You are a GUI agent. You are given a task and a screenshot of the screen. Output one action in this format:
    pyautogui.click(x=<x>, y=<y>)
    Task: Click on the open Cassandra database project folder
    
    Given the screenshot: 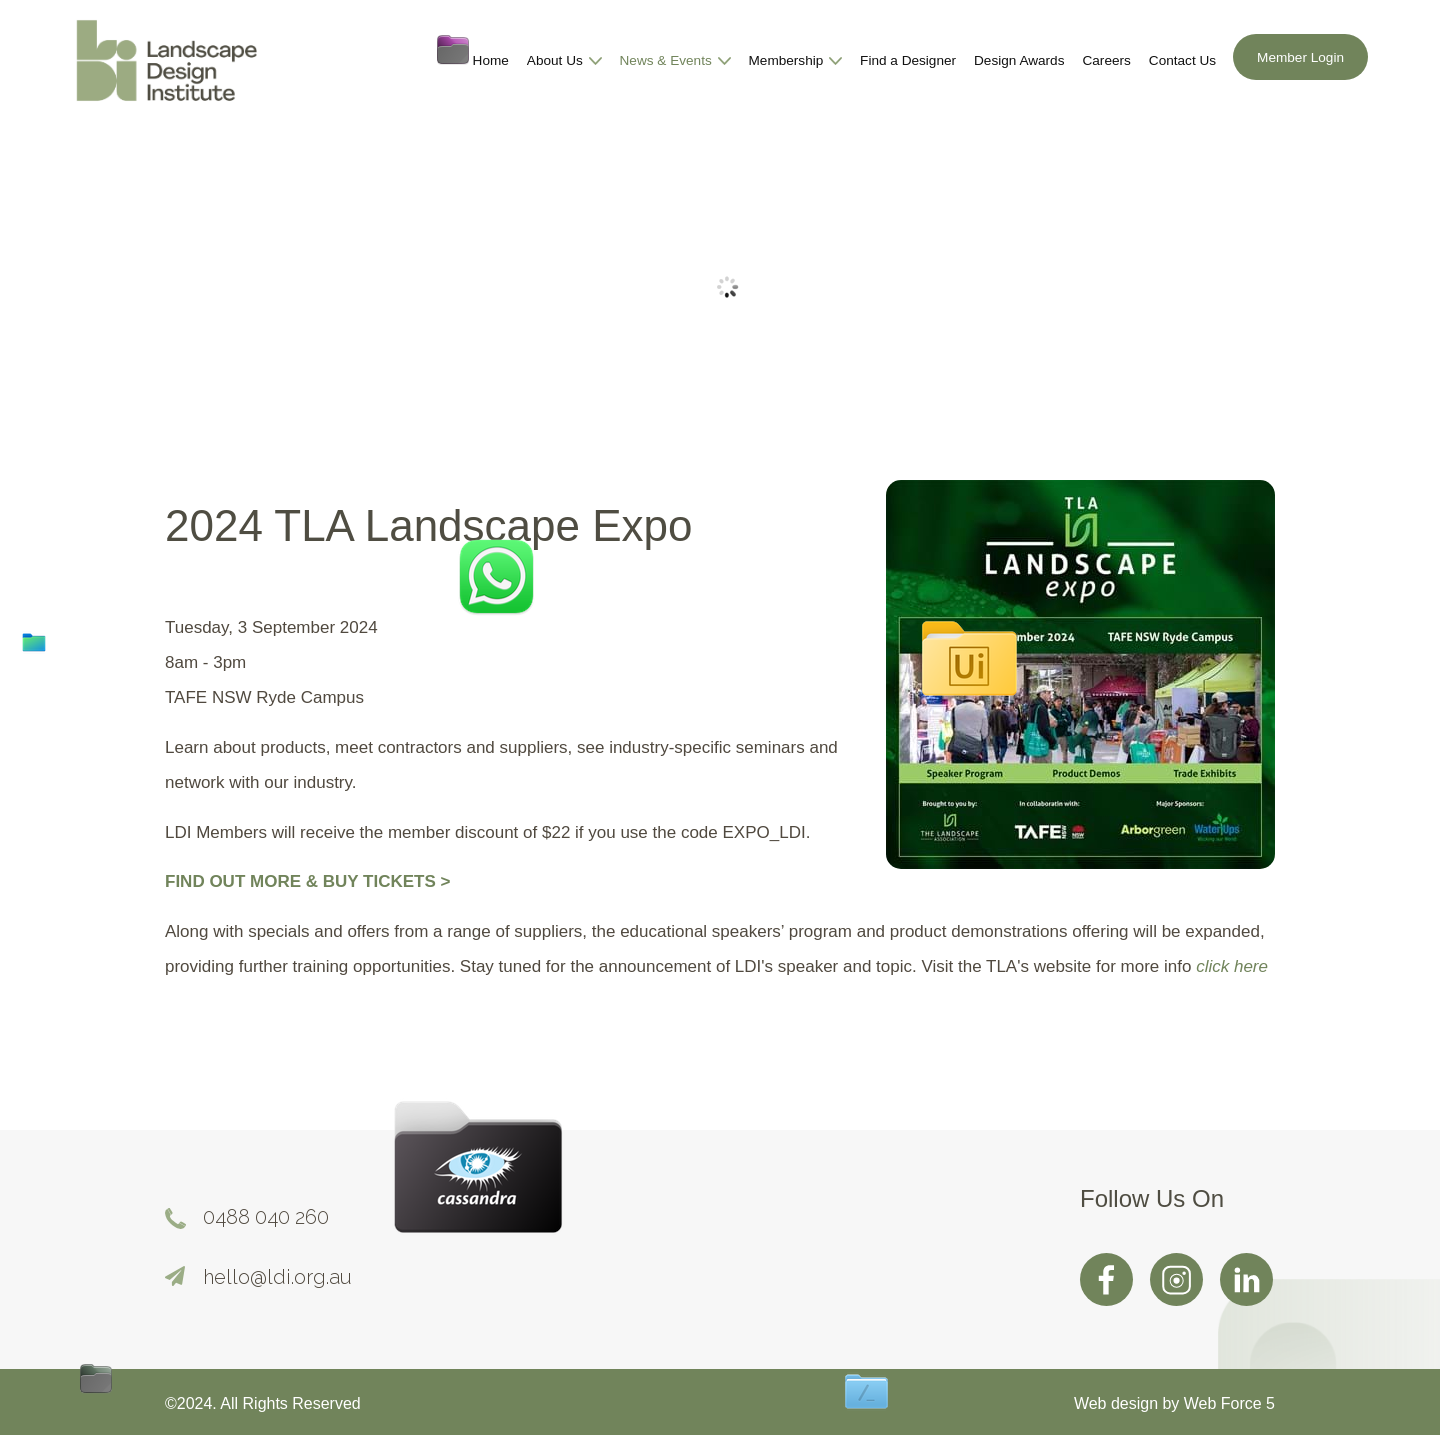 What is the action you would take?
    pyautogui.click(x=477, y=1171)
    